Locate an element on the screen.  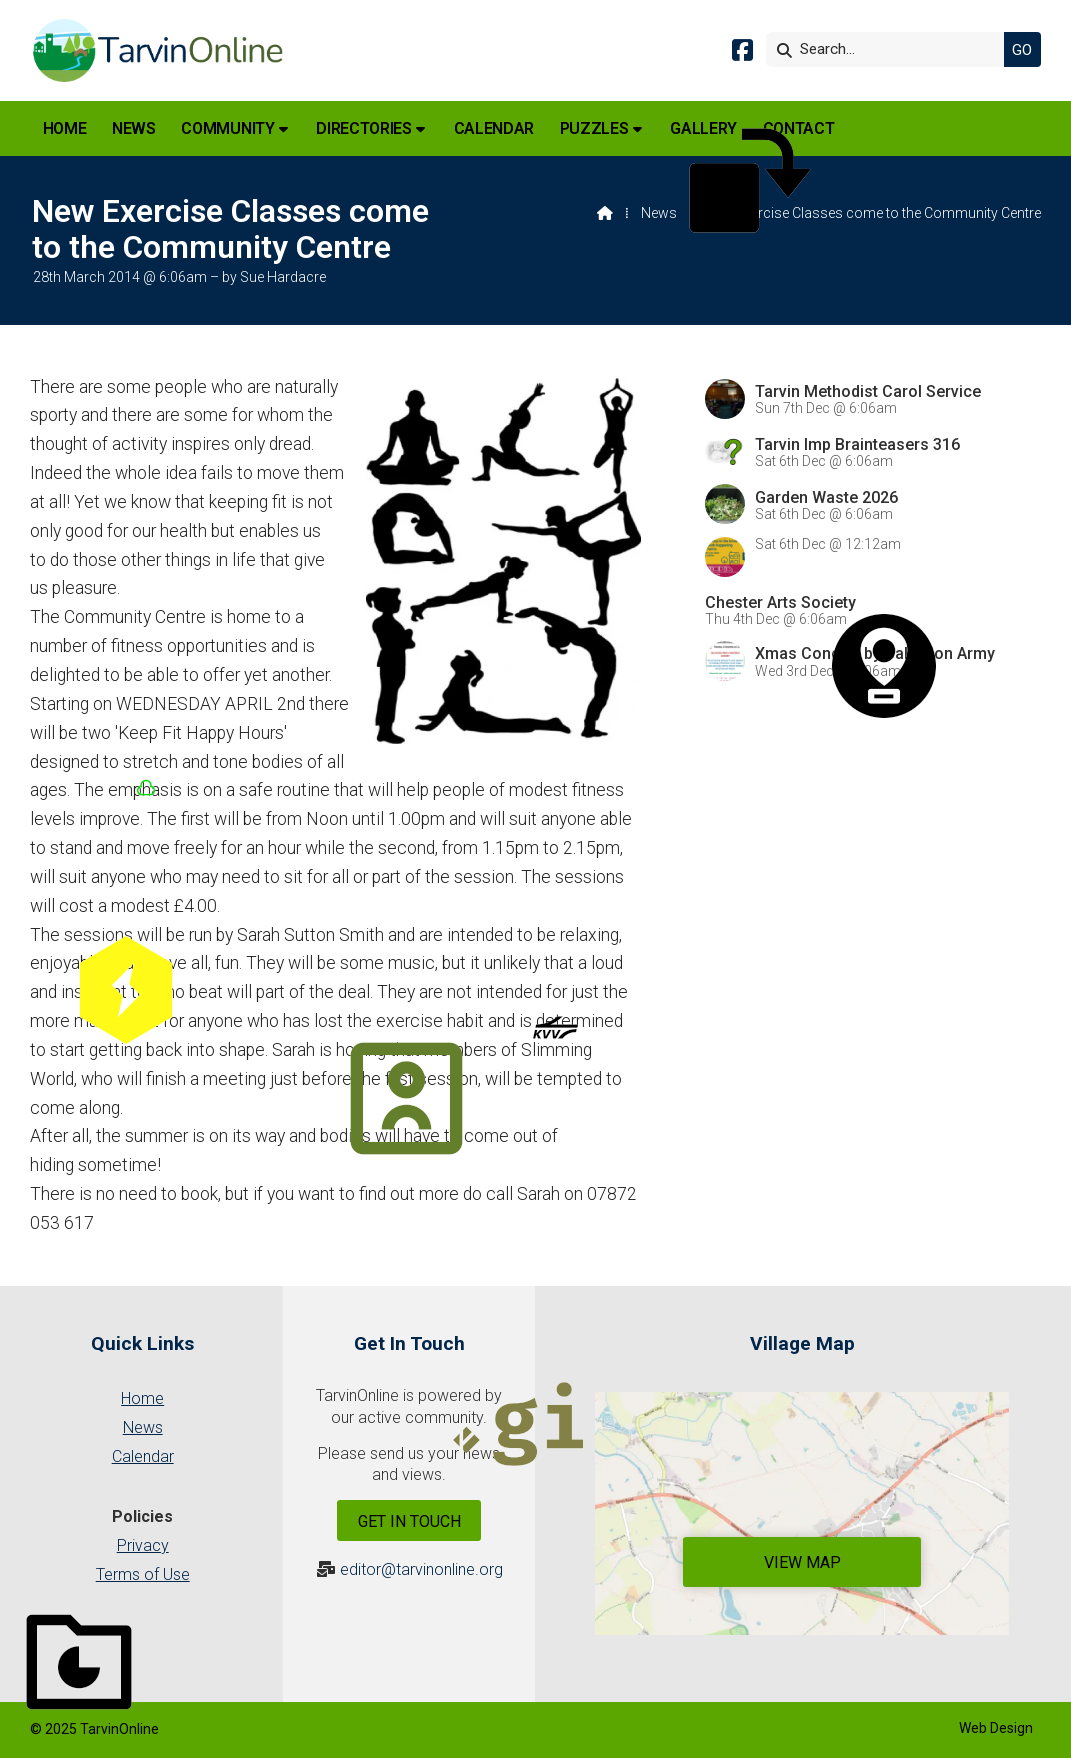
karlsruher verkehrsverbund (KVV) public transit logo is located at coordinates (555, 1027).